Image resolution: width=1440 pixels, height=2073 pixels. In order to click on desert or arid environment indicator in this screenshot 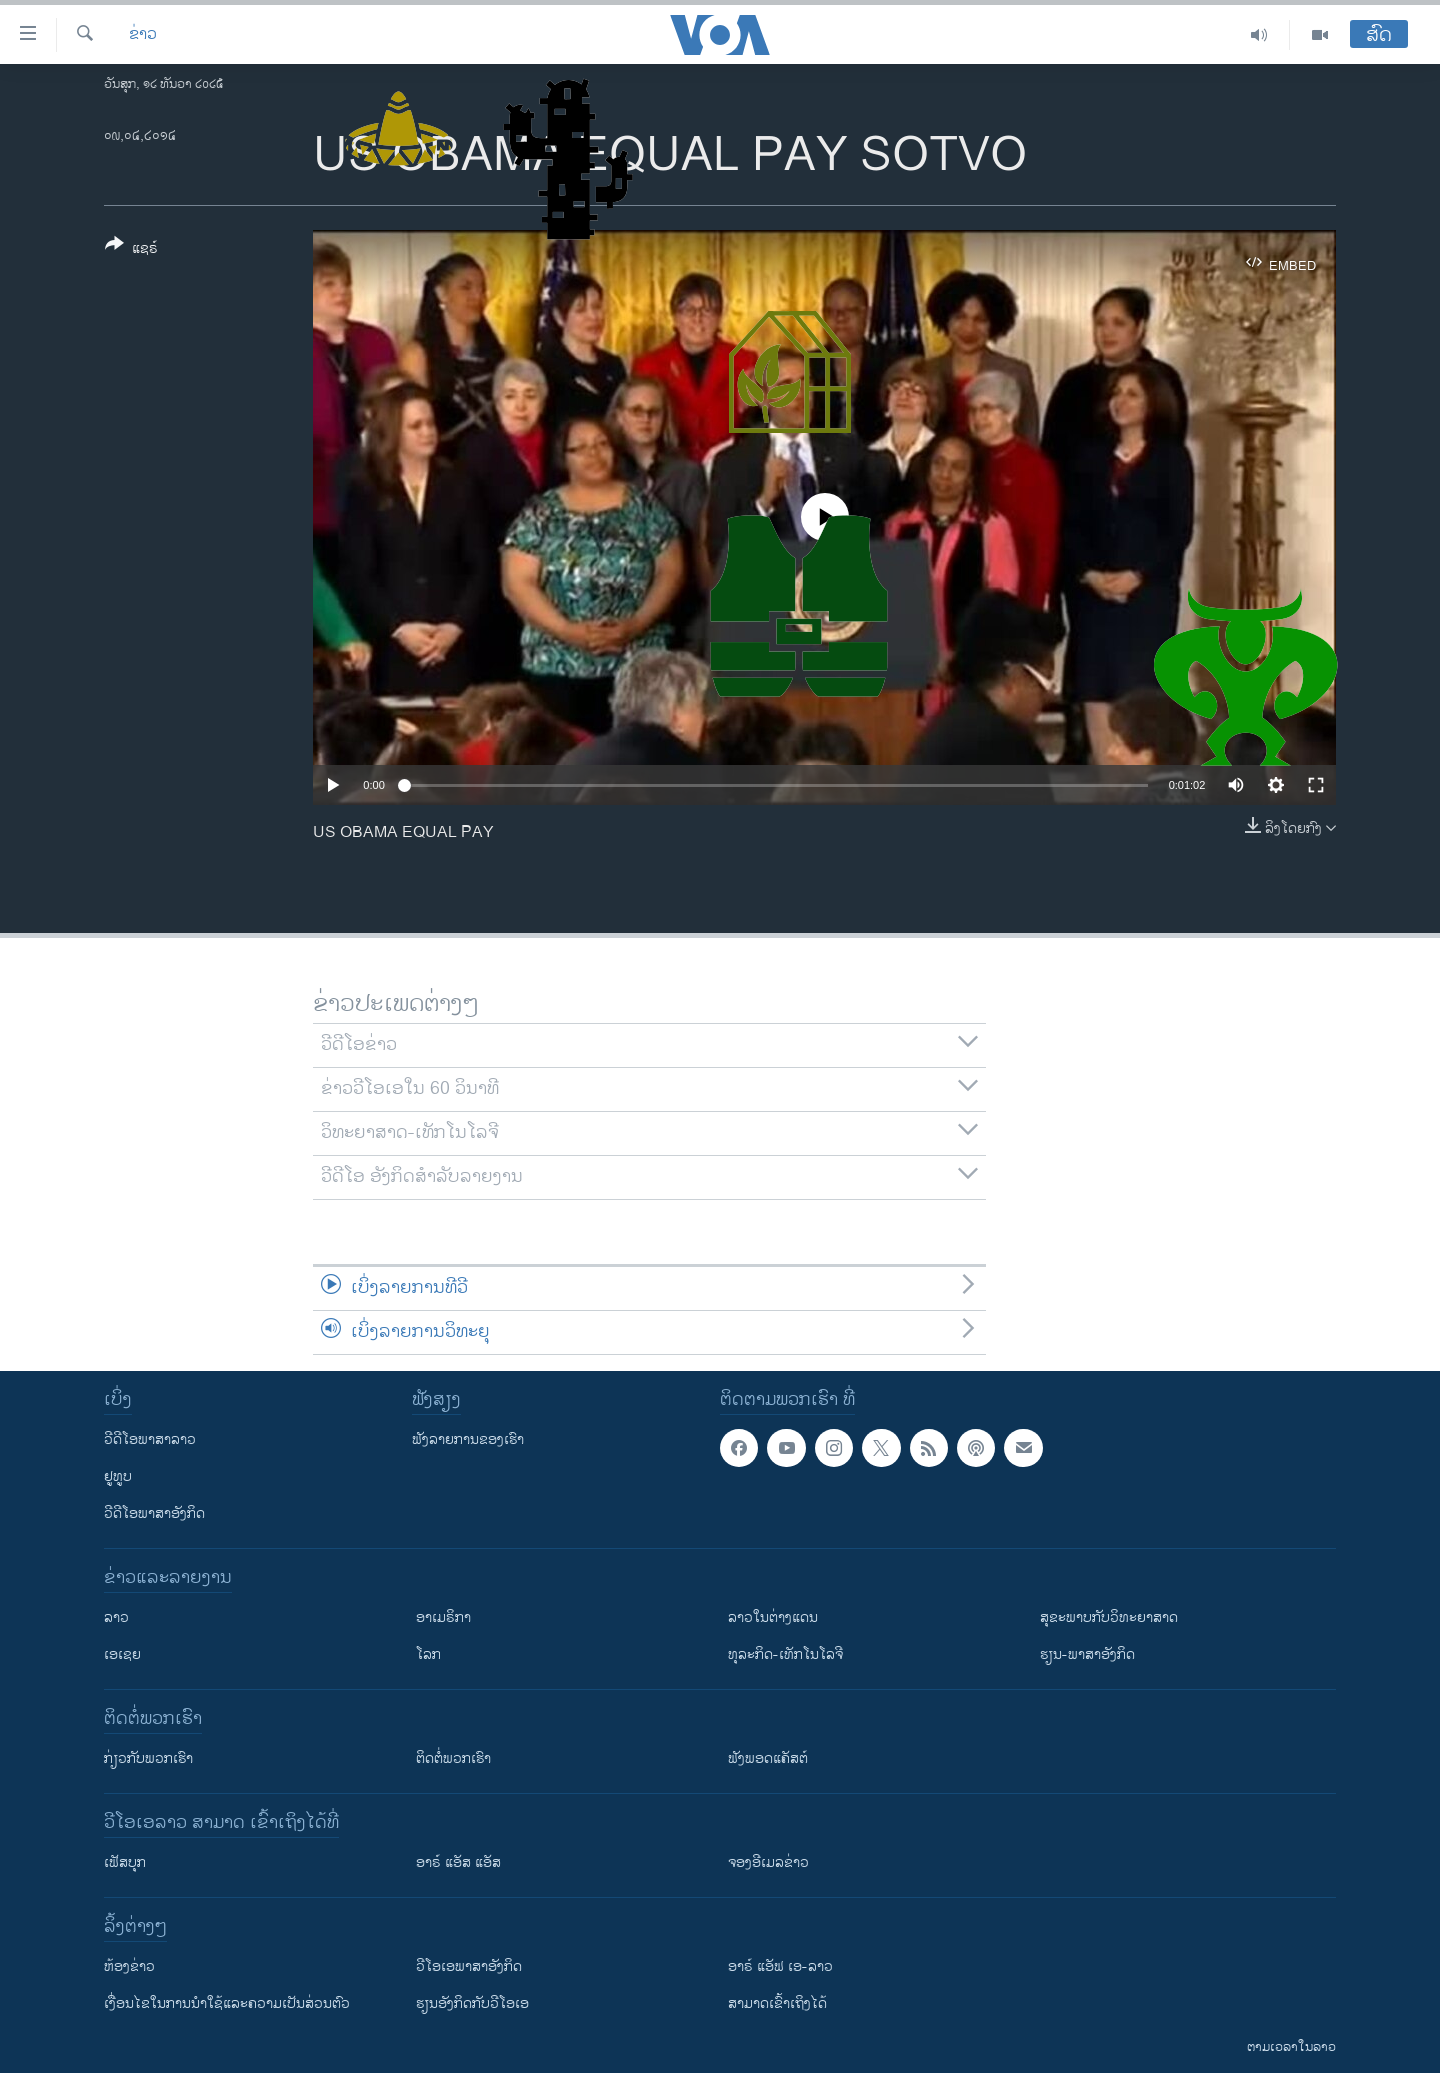, I will do `click(552, 159)`.